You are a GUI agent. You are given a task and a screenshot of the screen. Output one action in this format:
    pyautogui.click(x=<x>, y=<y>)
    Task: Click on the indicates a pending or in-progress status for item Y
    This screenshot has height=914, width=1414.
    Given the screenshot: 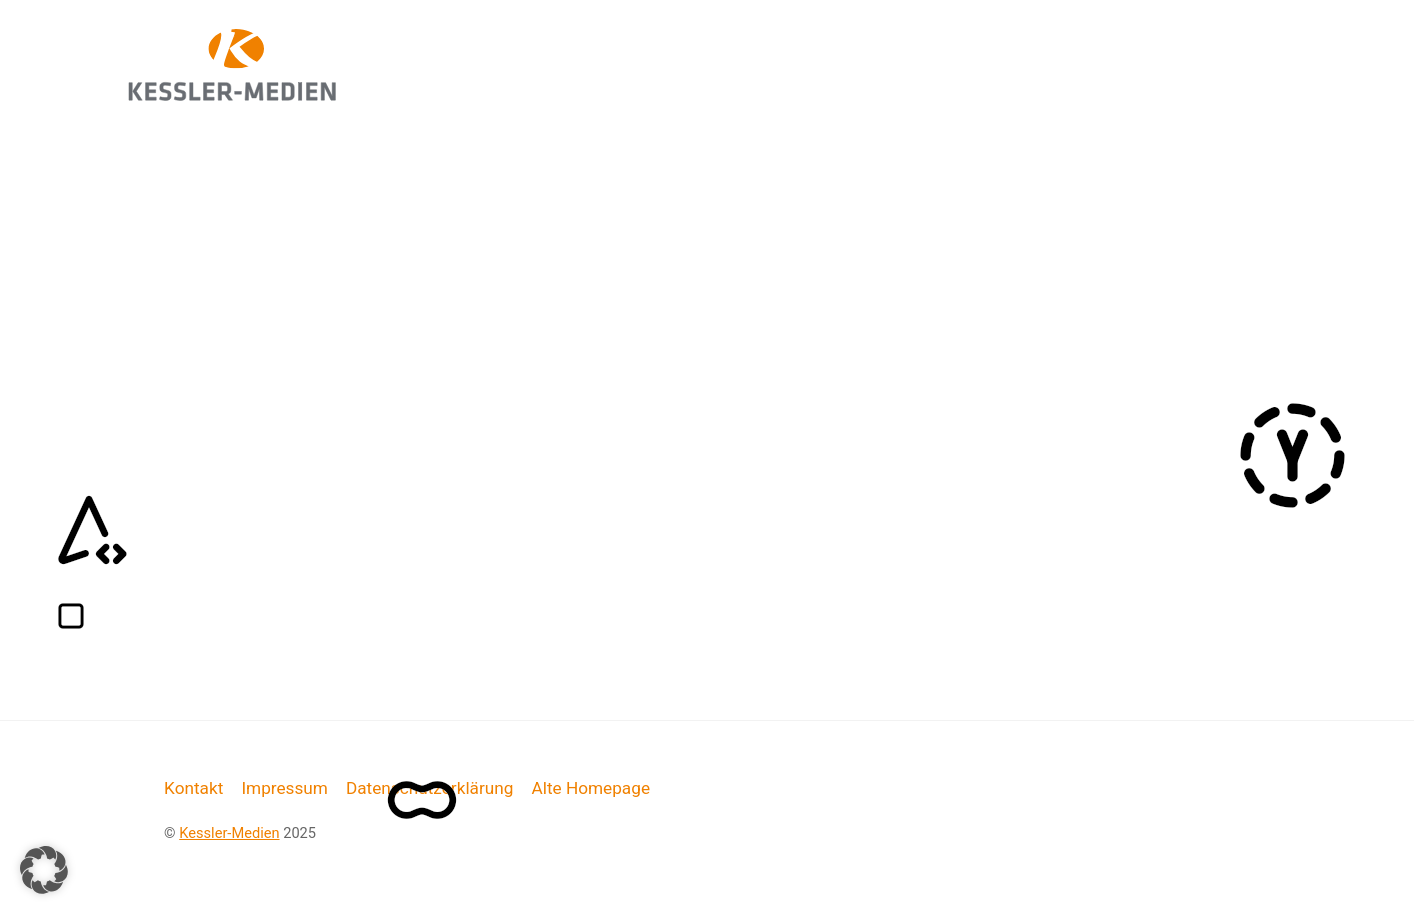 What is the action you would take?
    pyautogui.click(x=1292, y=455)
    